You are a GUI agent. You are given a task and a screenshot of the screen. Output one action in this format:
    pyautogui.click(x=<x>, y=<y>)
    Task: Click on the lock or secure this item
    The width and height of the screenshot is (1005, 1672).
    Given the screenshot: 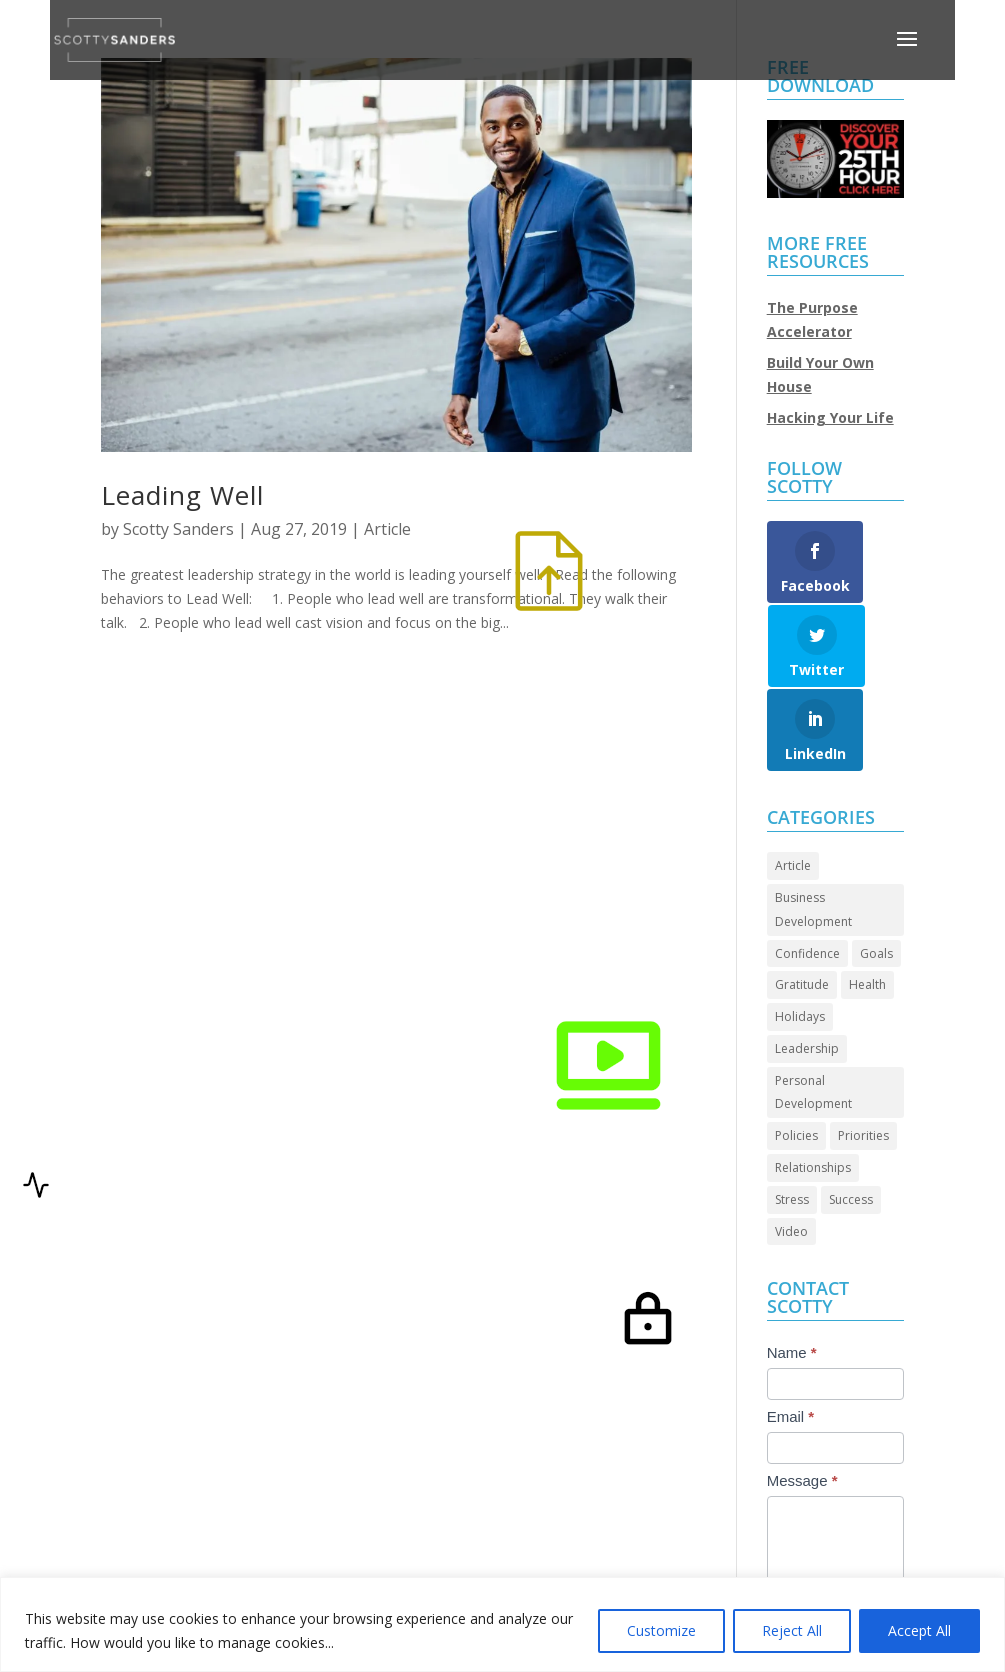 What is the action you would take?
    pyautogui.click(x=648, y=1321)
    